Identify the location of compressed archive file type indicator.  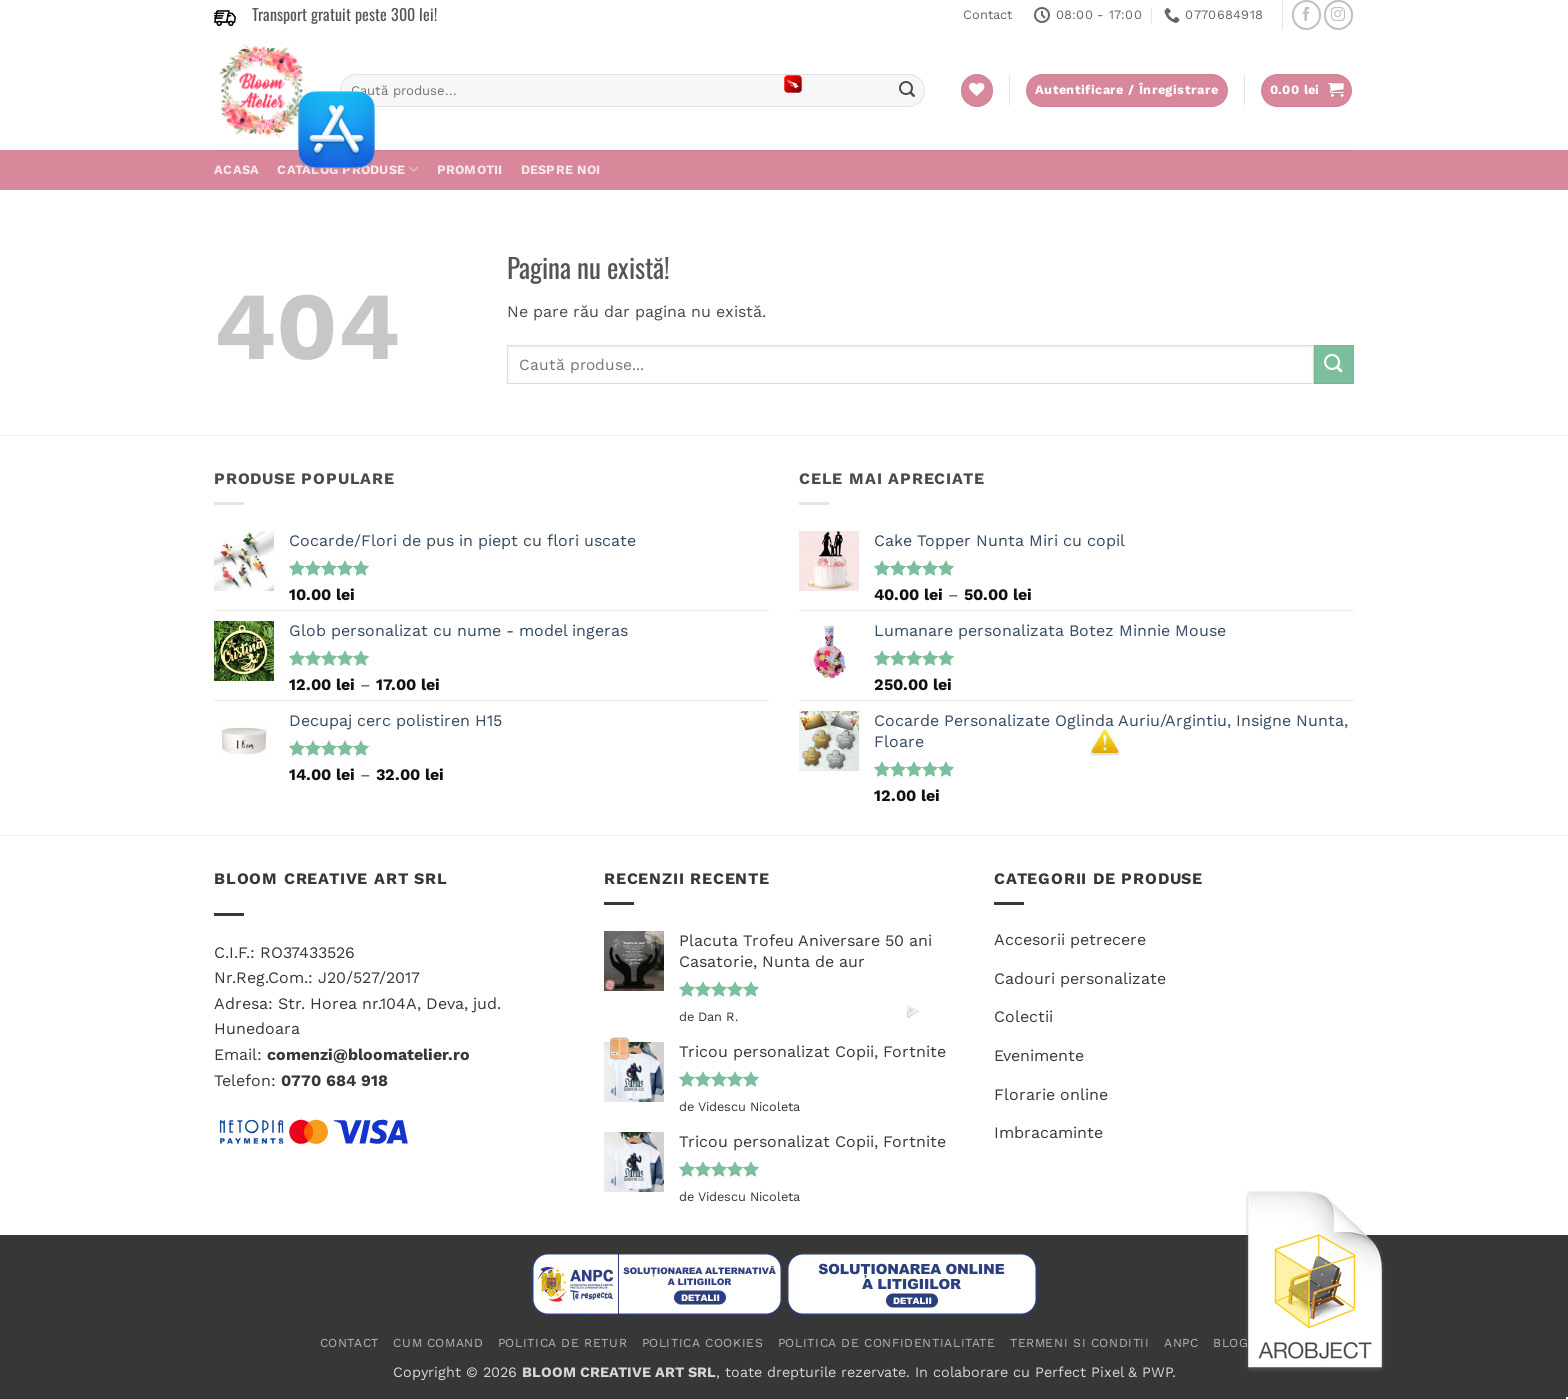
(619, 1048).